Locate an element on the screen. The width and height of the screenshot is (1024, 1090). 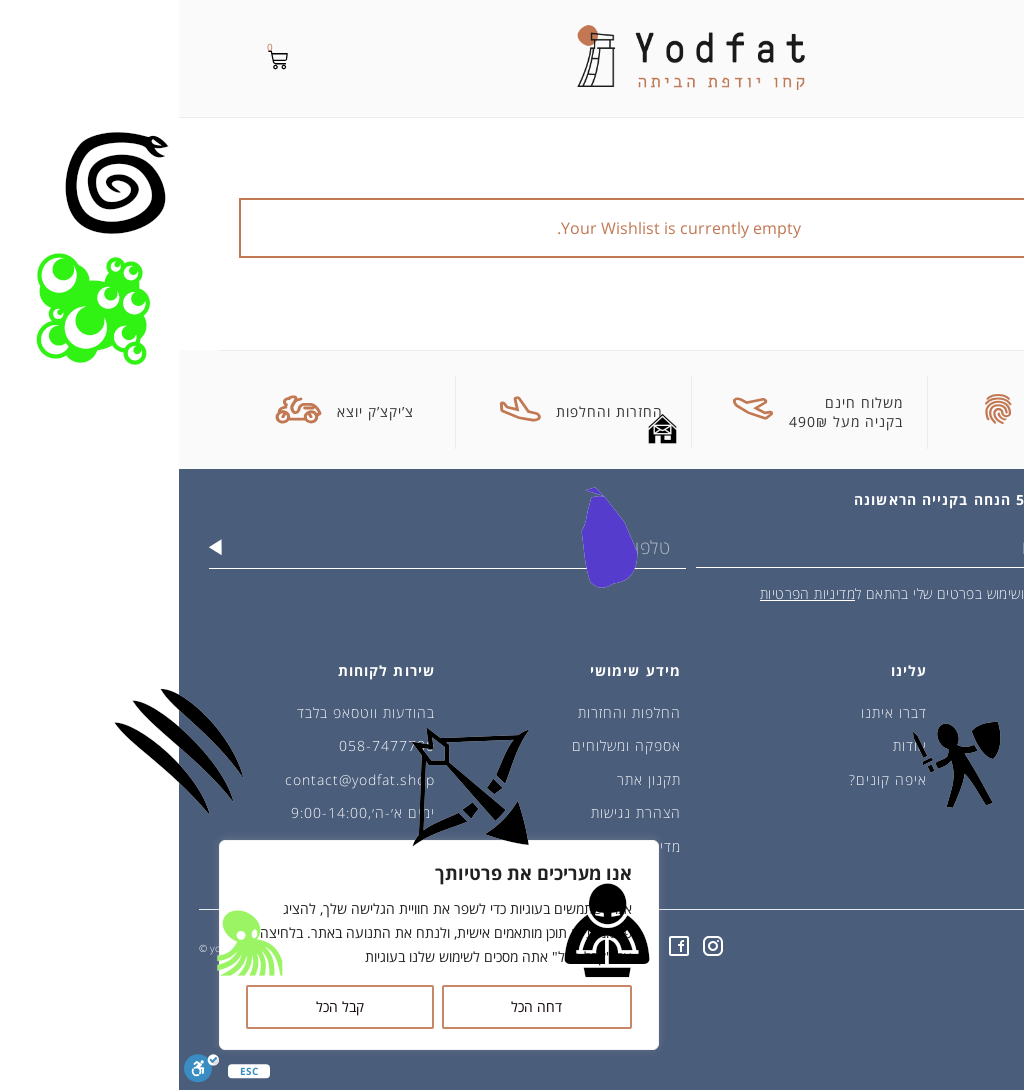
equip ranged weapon is located at coordinates (470, 787).